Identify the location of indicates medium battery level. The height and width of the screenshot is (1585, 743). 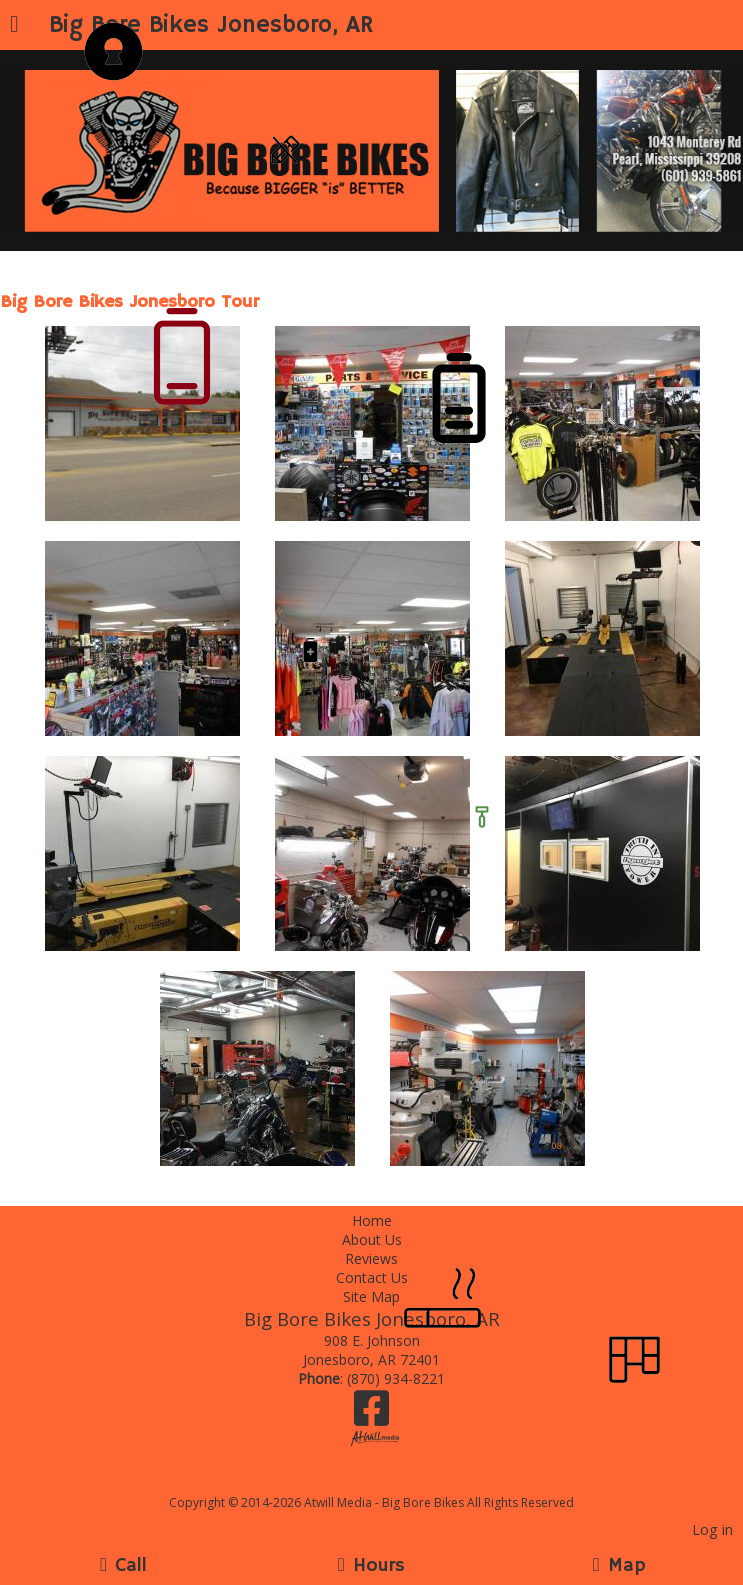
(459, 398).